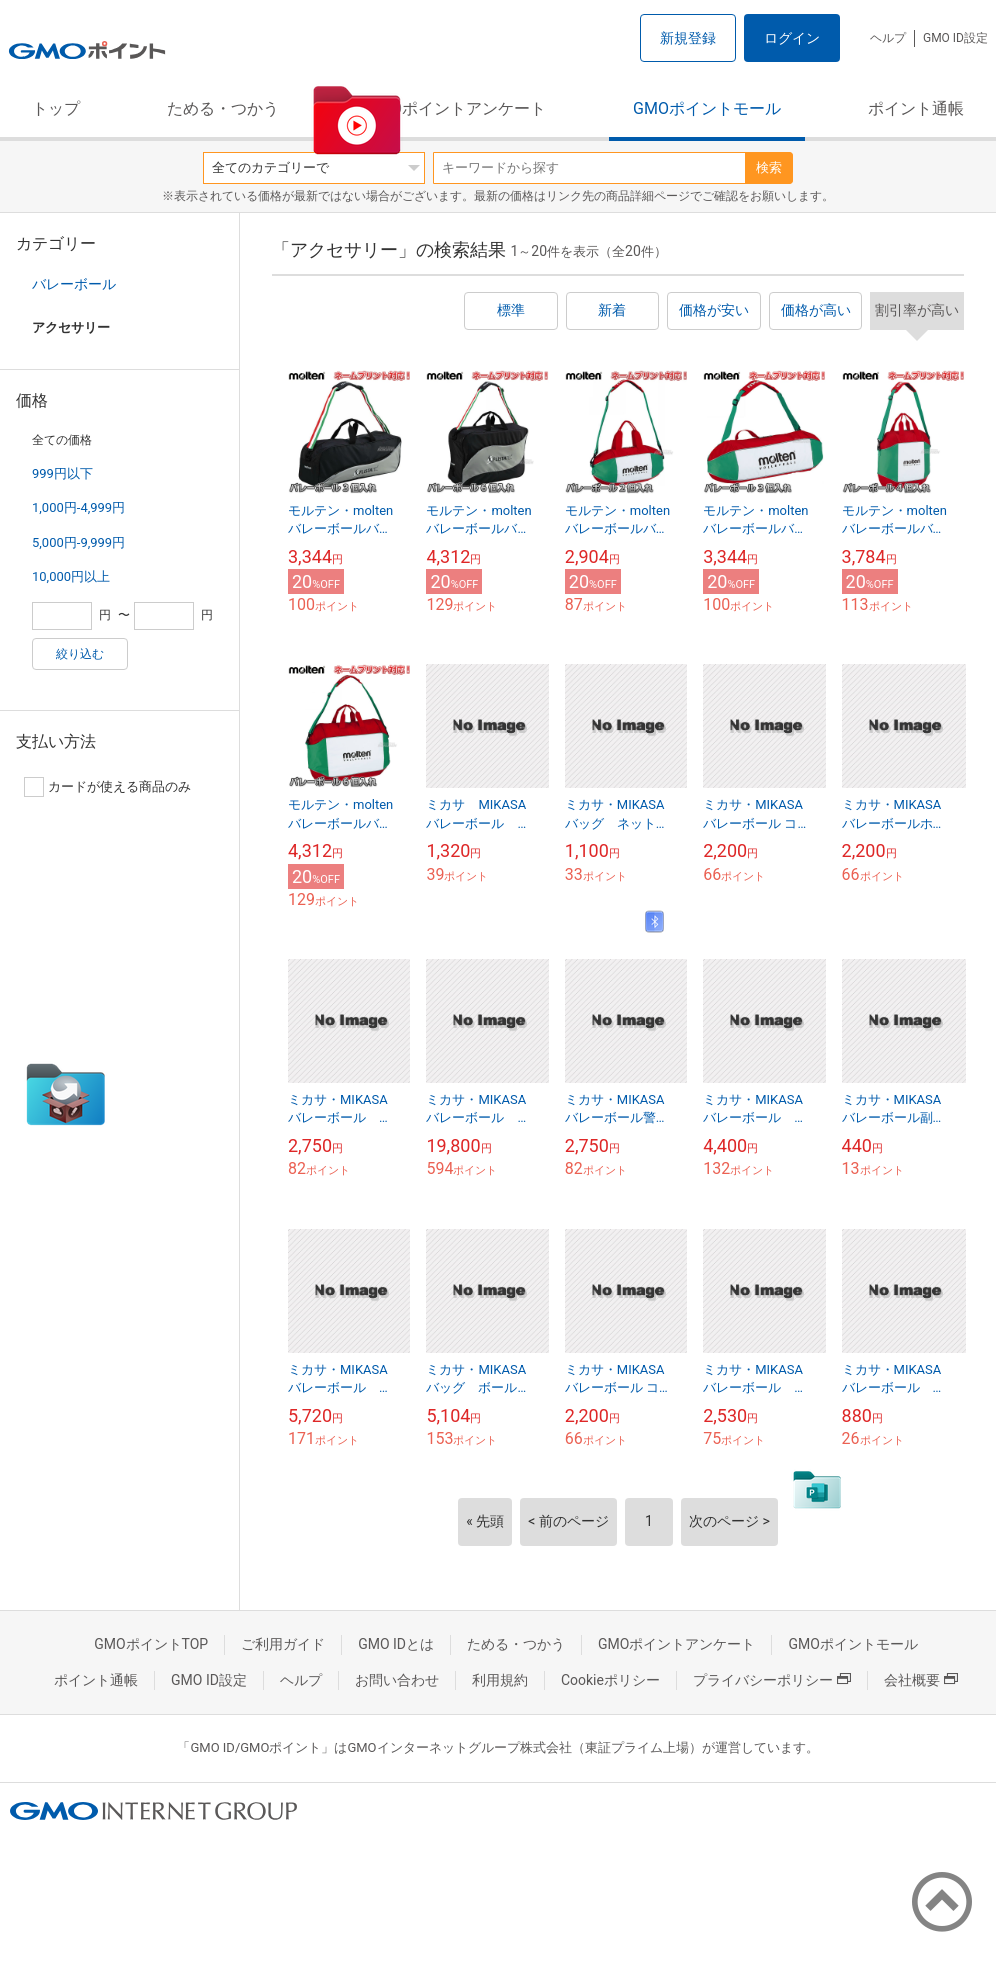 Image resolution: width=996 pixels, height=1968 pixels. What do you see at coordinates (356, 122) in the screenshot?
I see `open folder containing youtube music files` at bounding box center [356, 122].